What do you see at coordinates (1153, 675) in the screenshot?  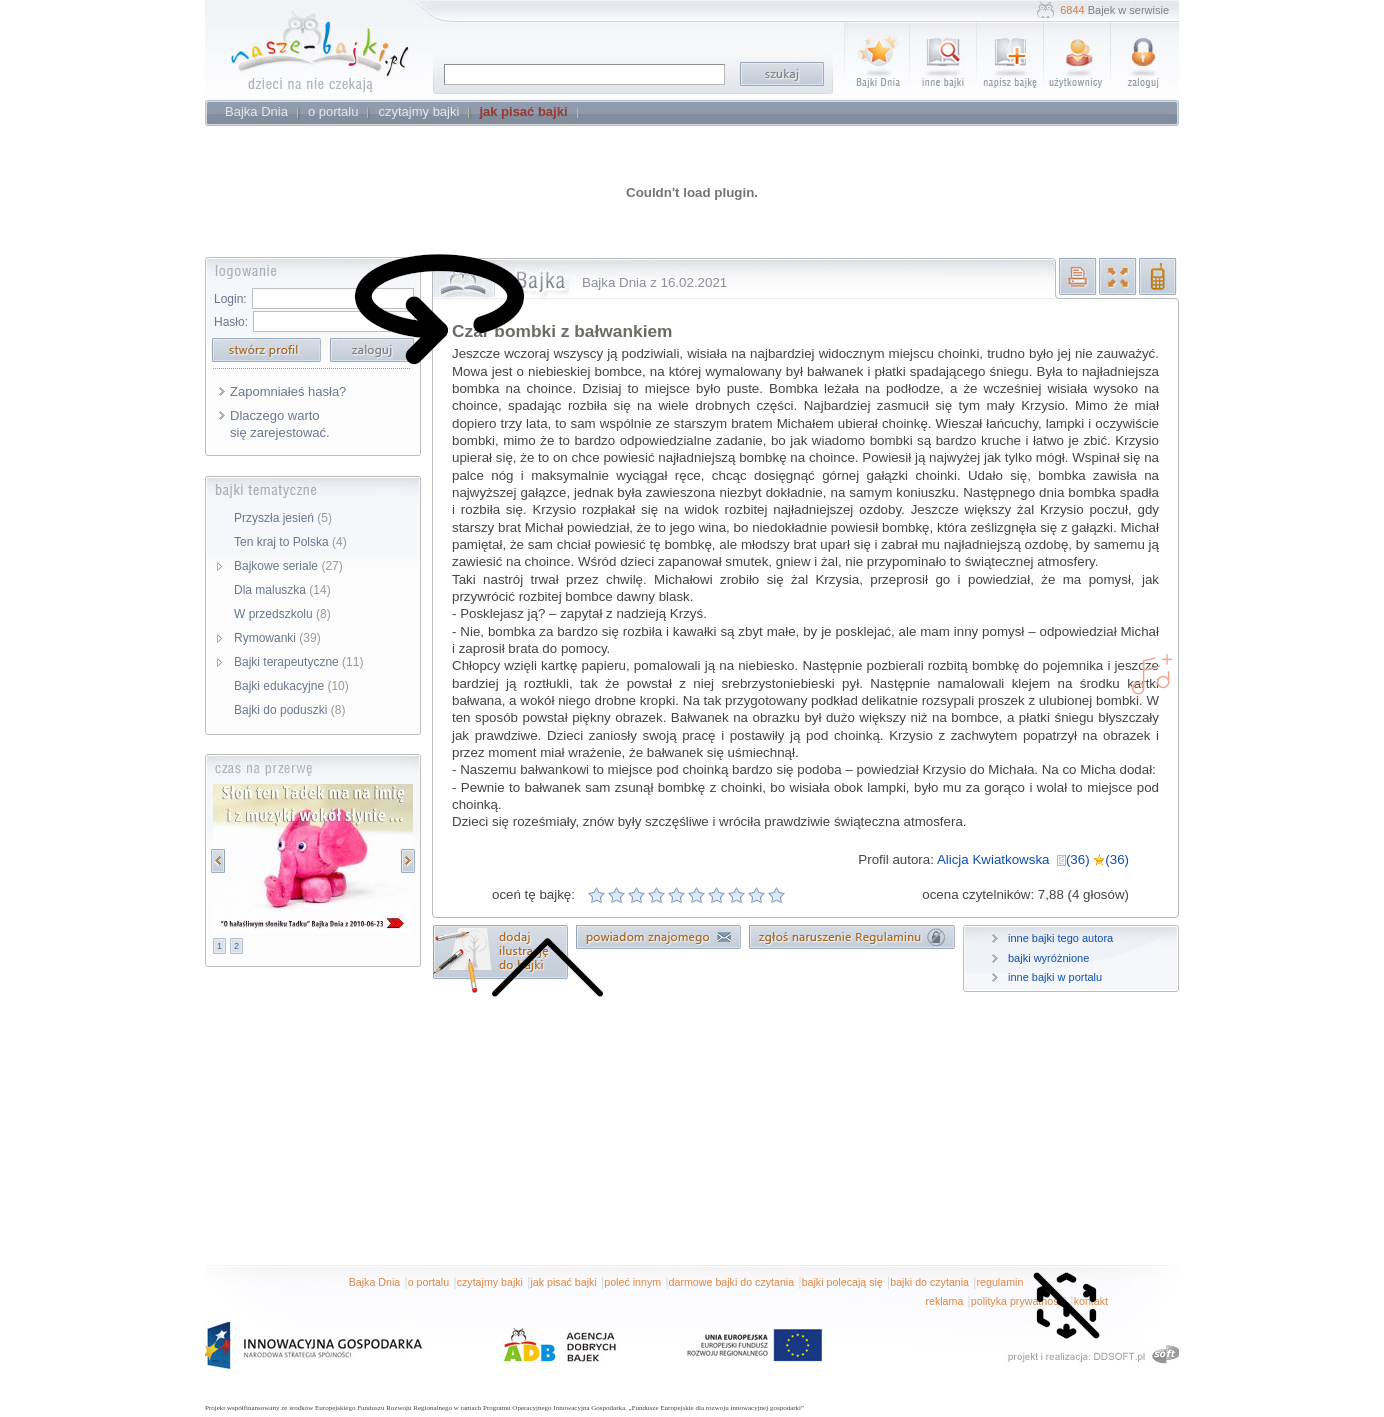 I see `add a new song to your library` at bounding box center [1153, 675].